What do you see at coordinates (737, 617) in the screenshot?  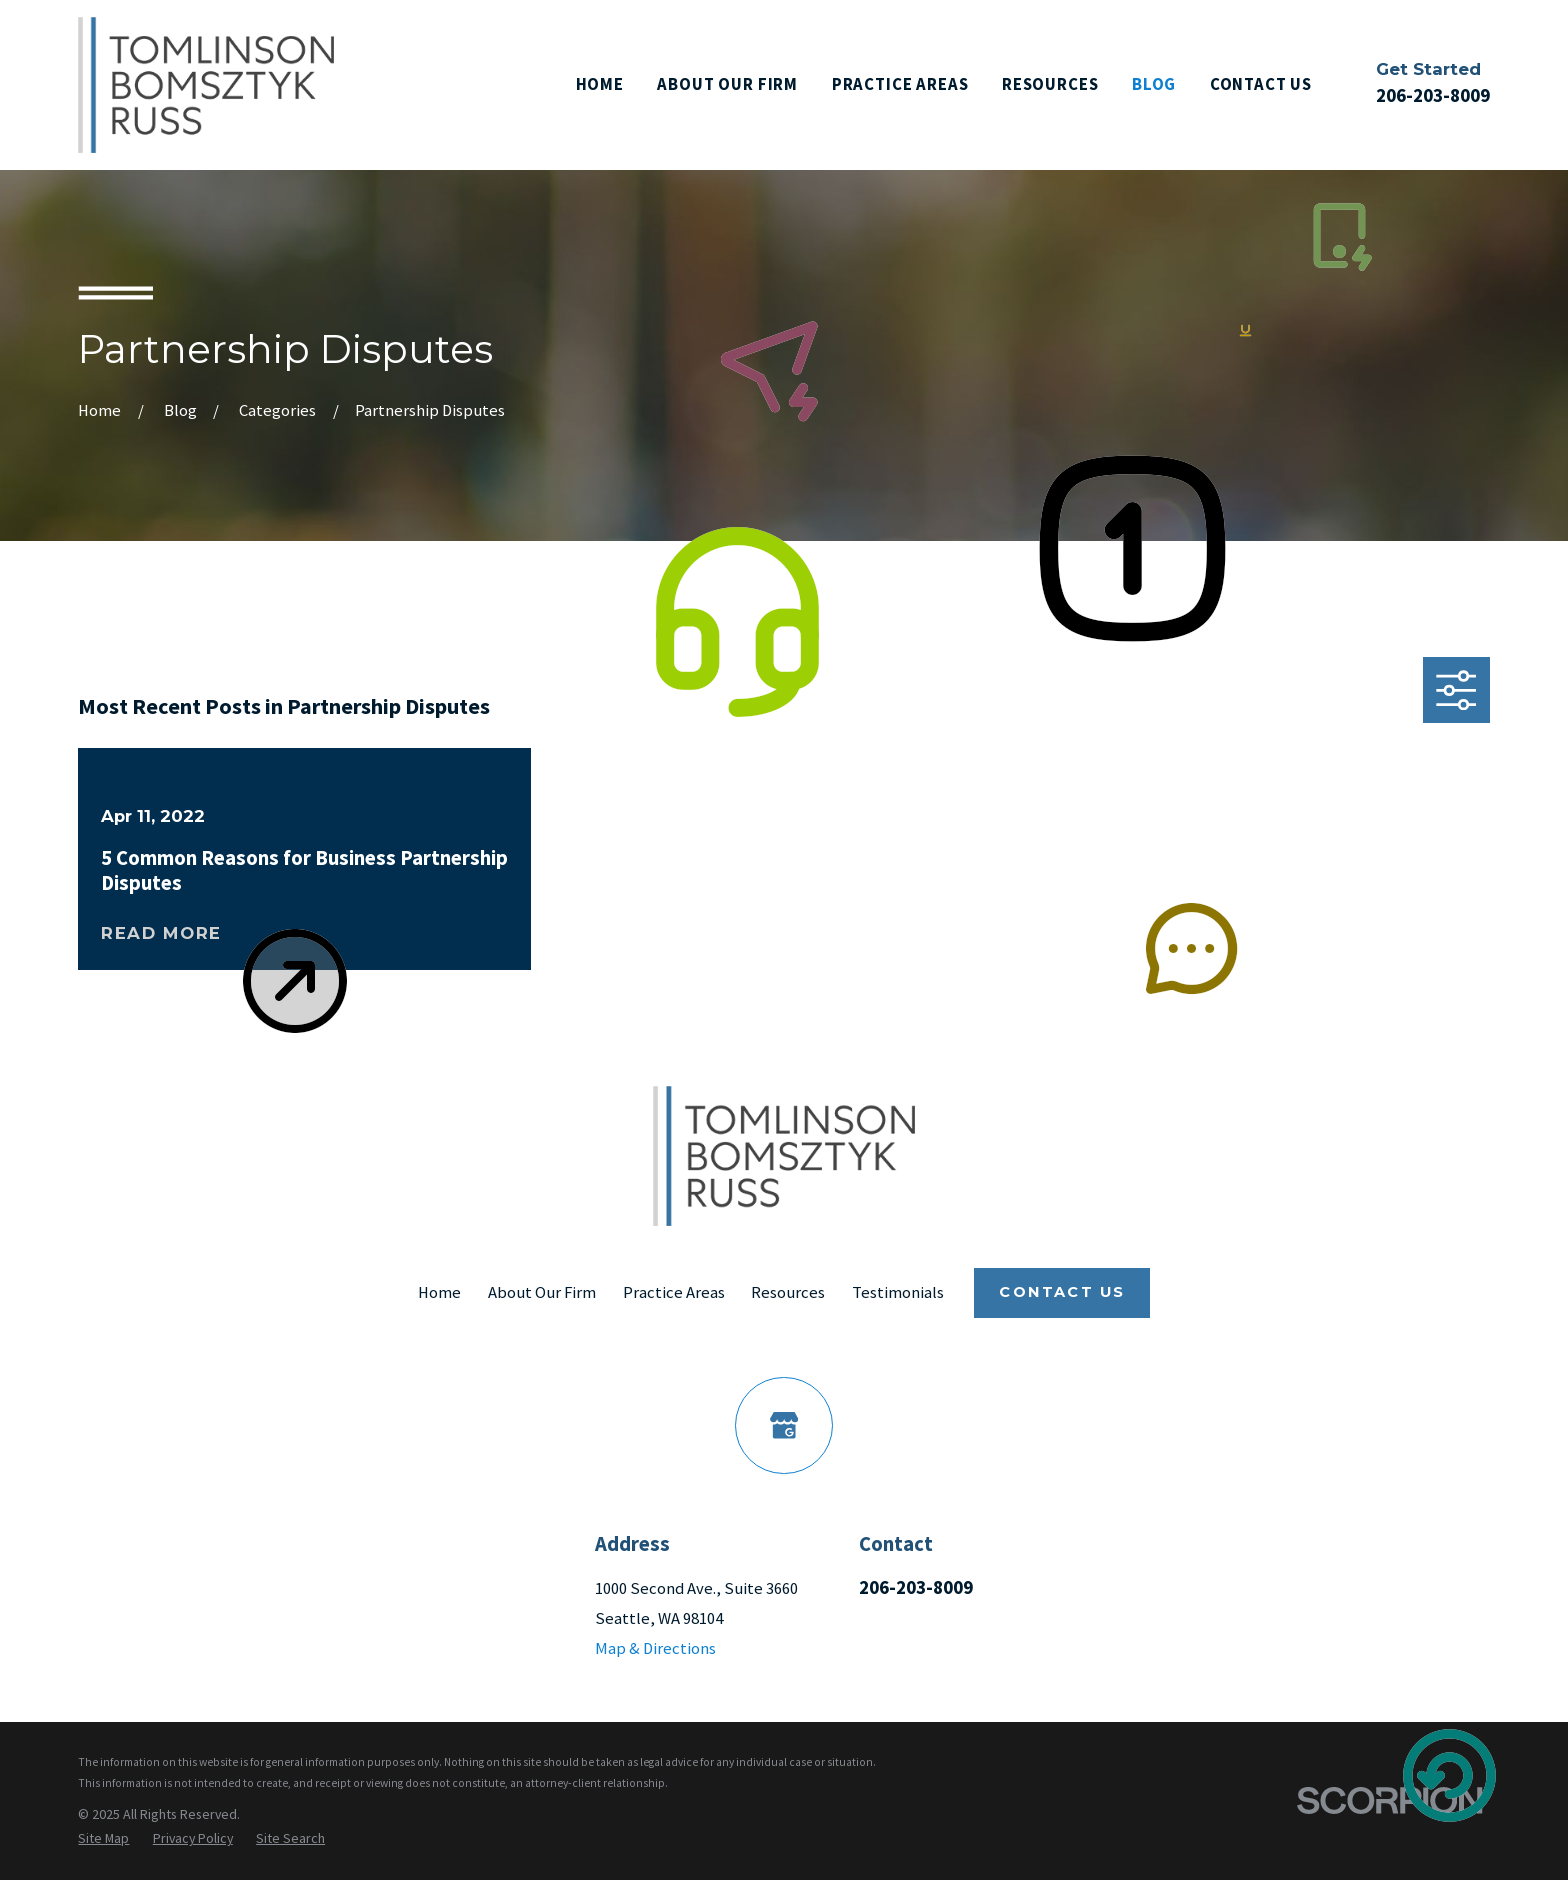 I see `contact customer support` at bounding box center [737, 617].